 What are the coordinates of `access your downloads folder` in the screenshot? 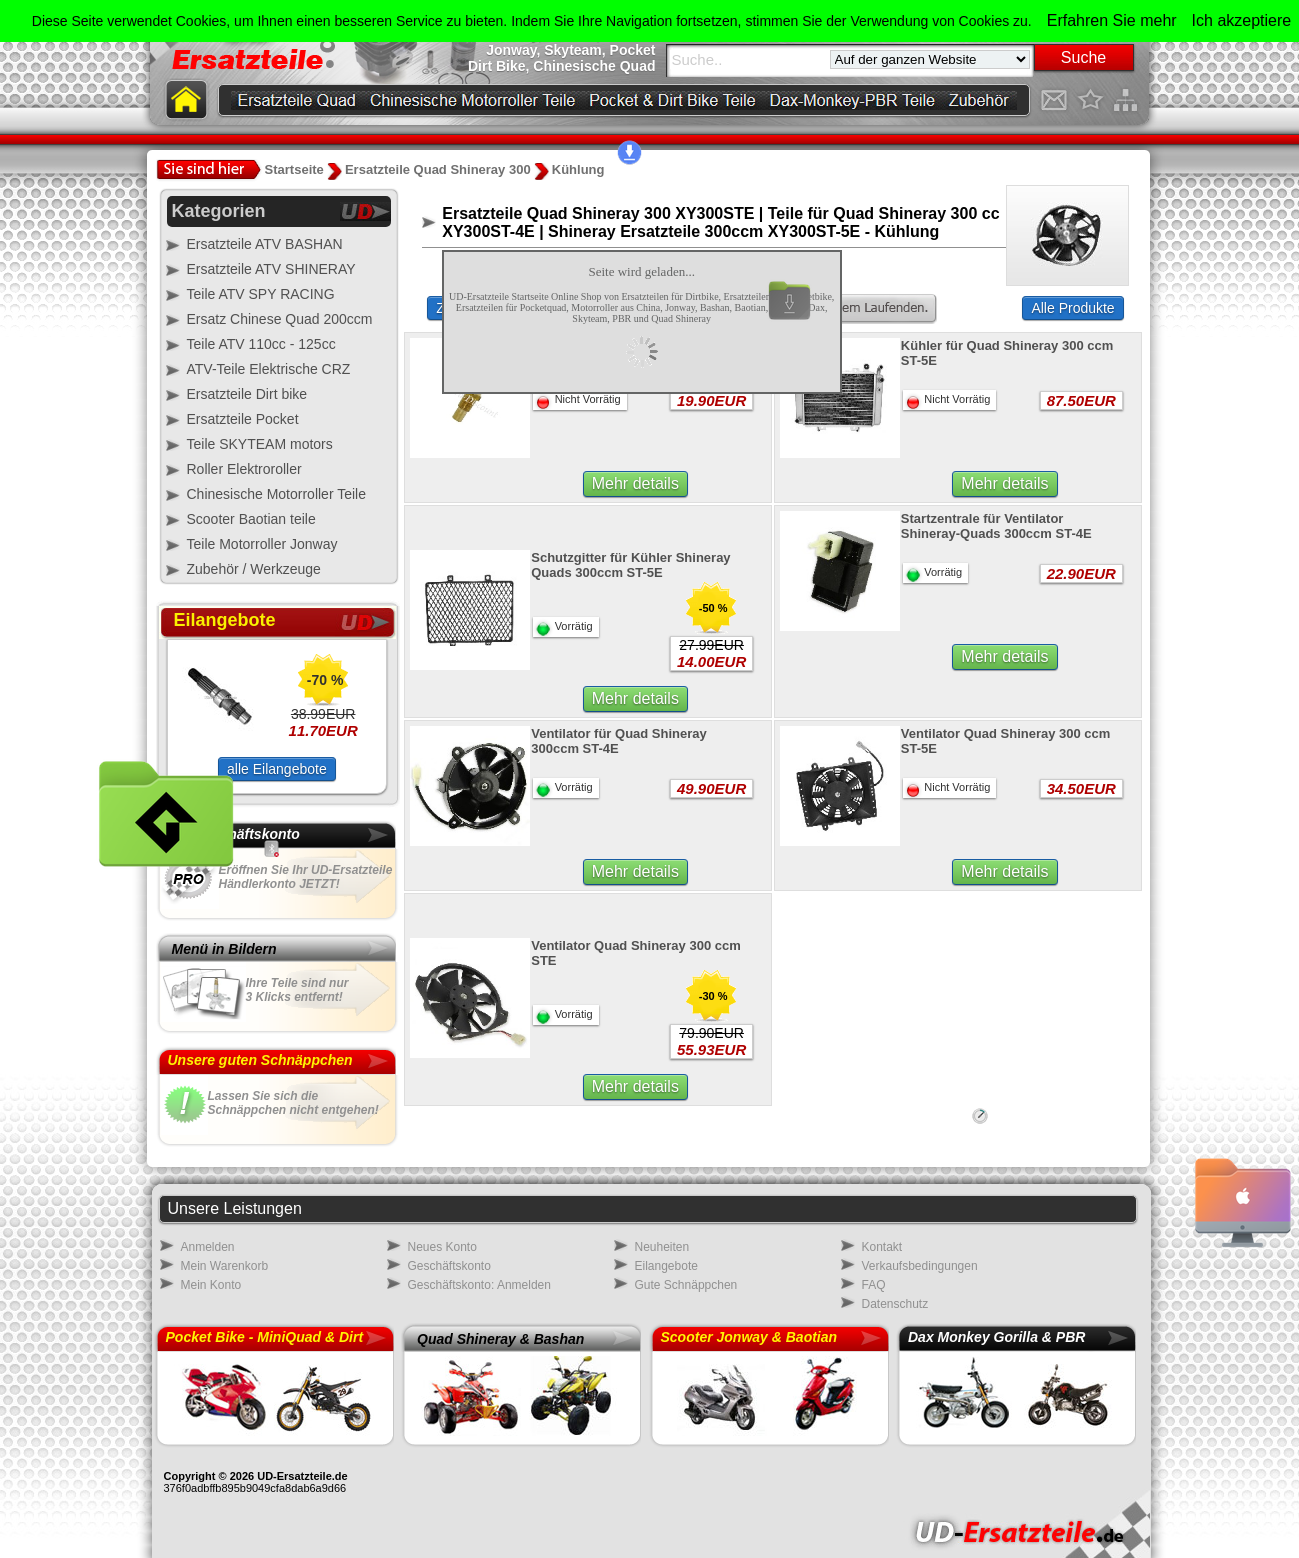 It's located at (629, 152).